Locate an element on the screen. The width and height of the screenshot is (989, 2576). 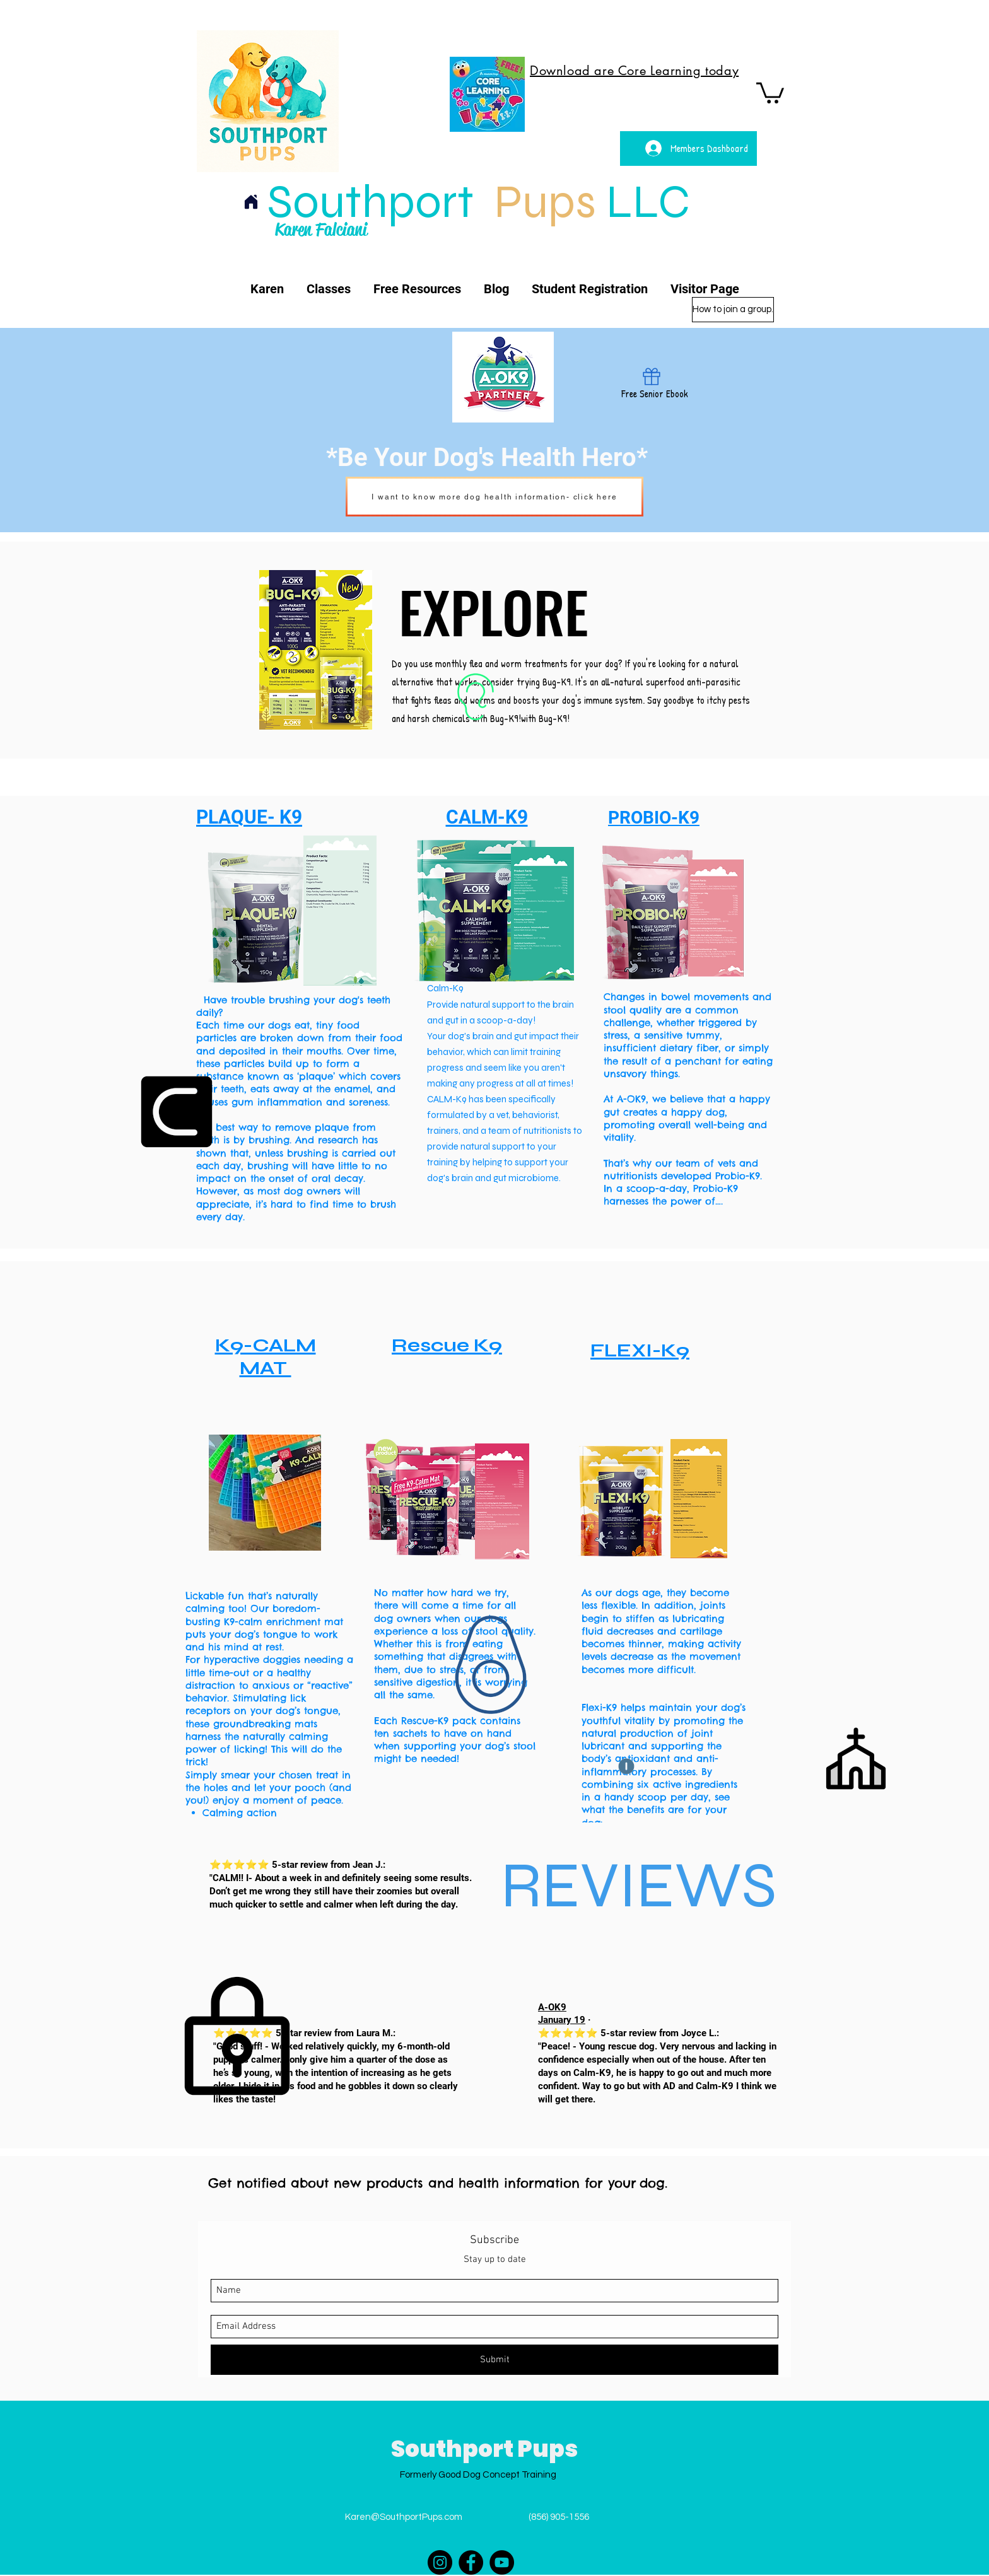
indicates healthy or vegetarian food options is located at coordinates (491, 1665).